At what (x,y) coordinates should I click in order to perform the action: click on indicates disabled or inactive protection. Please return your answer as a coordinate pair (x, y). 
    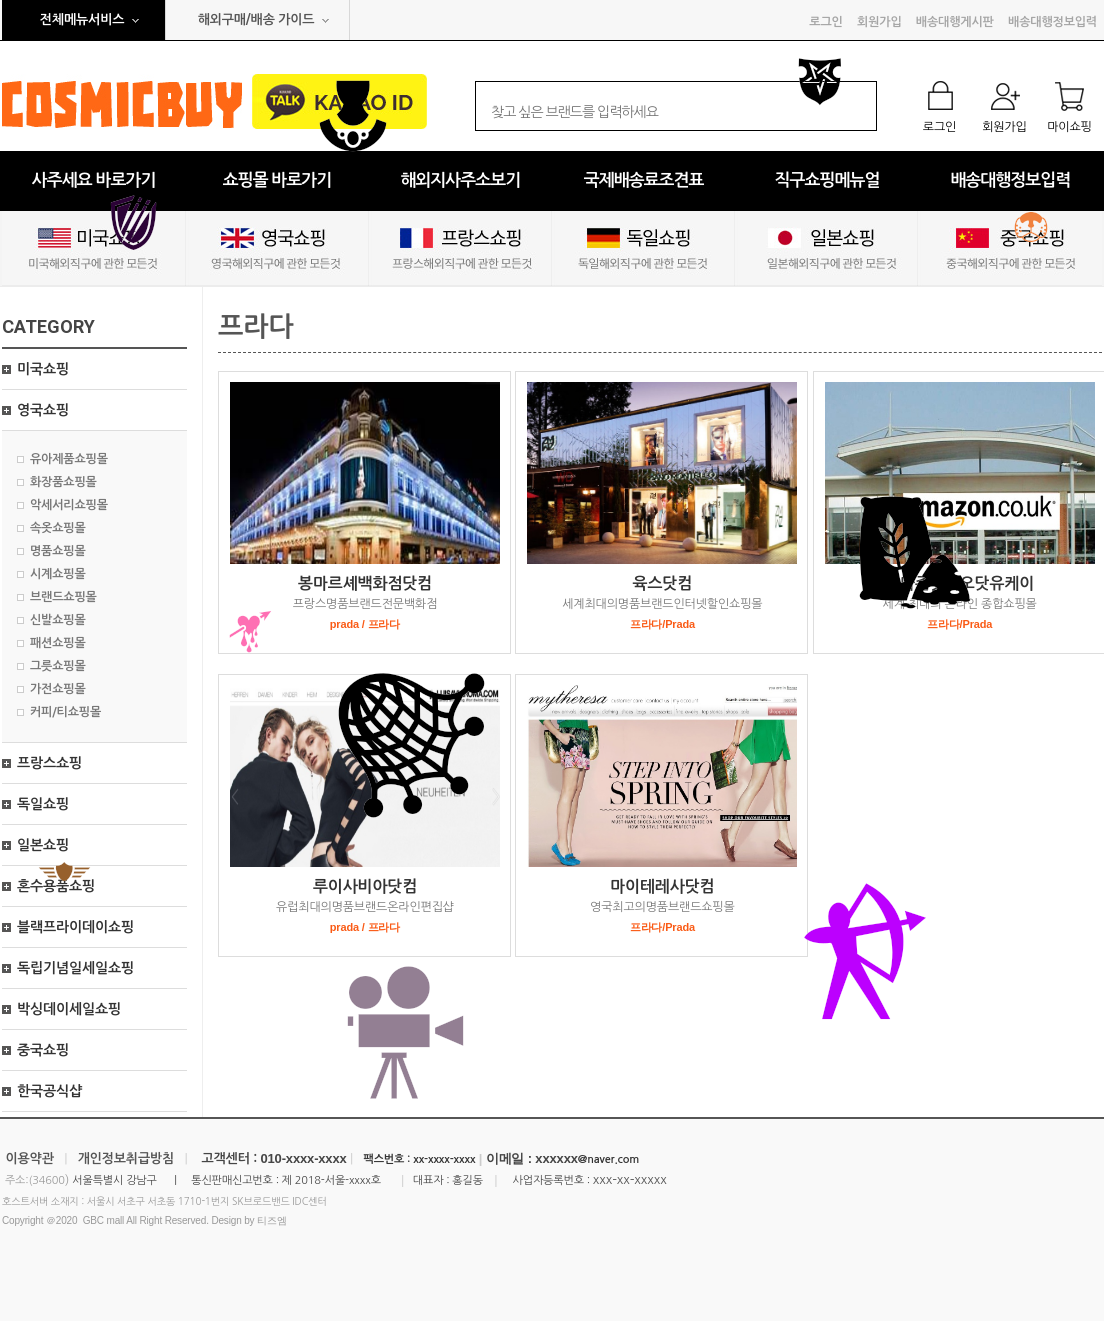
    Looking at the image, I should click on (133, 222).